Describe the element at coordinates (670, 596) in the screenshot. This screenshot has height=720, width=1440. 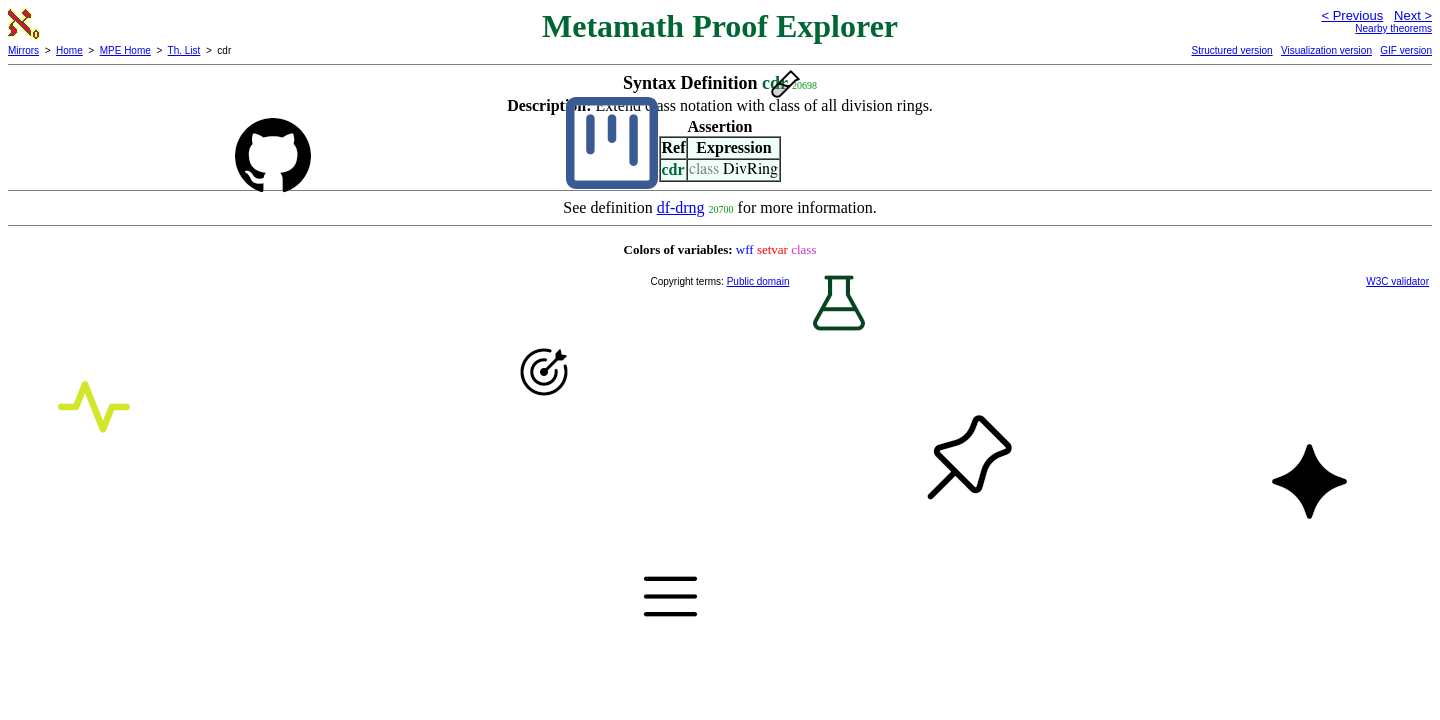
I see `open navigation menu` at that location.